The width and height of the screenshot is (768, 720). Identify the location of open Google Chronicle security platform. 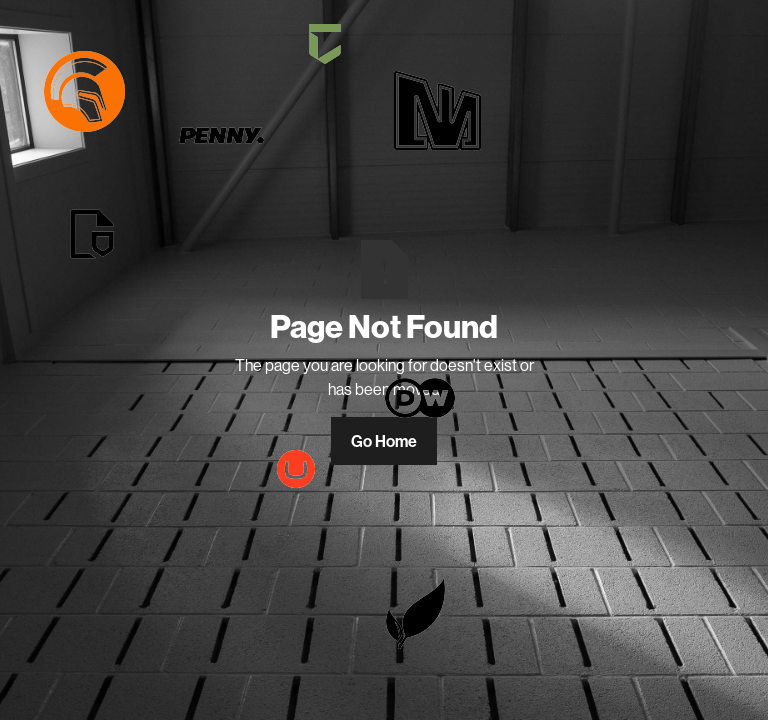
(325, 44).